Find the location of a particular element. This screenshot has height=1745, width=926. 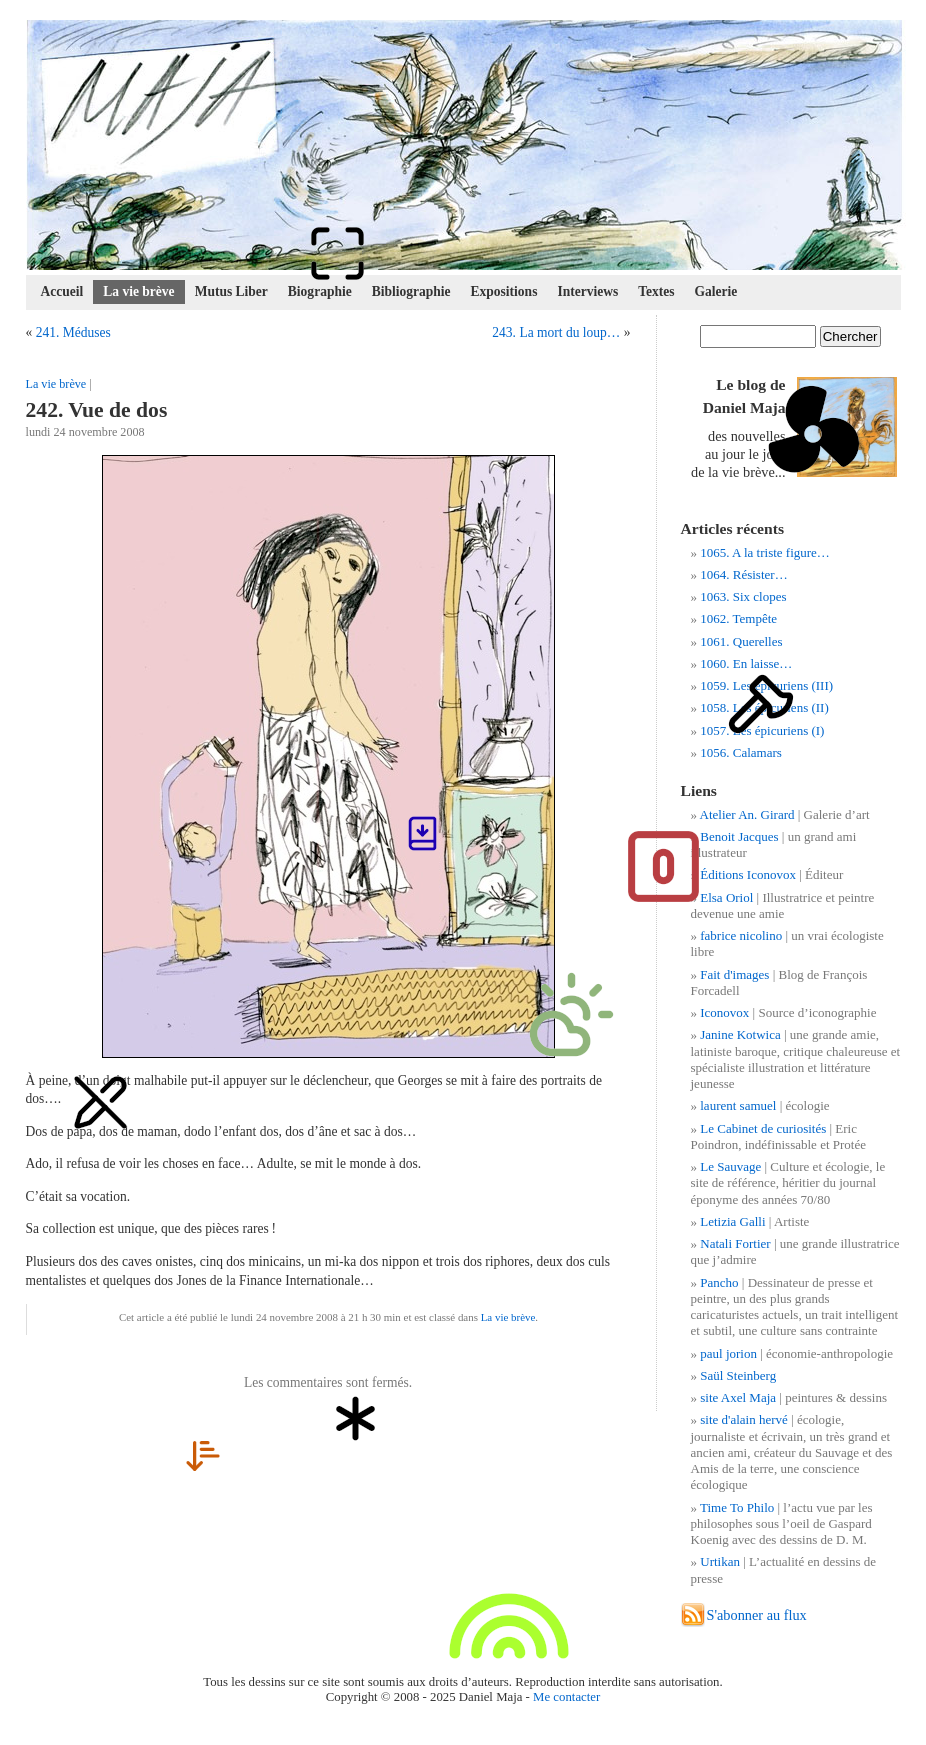

expand to full screen mode is located at coordinates (337, 253).